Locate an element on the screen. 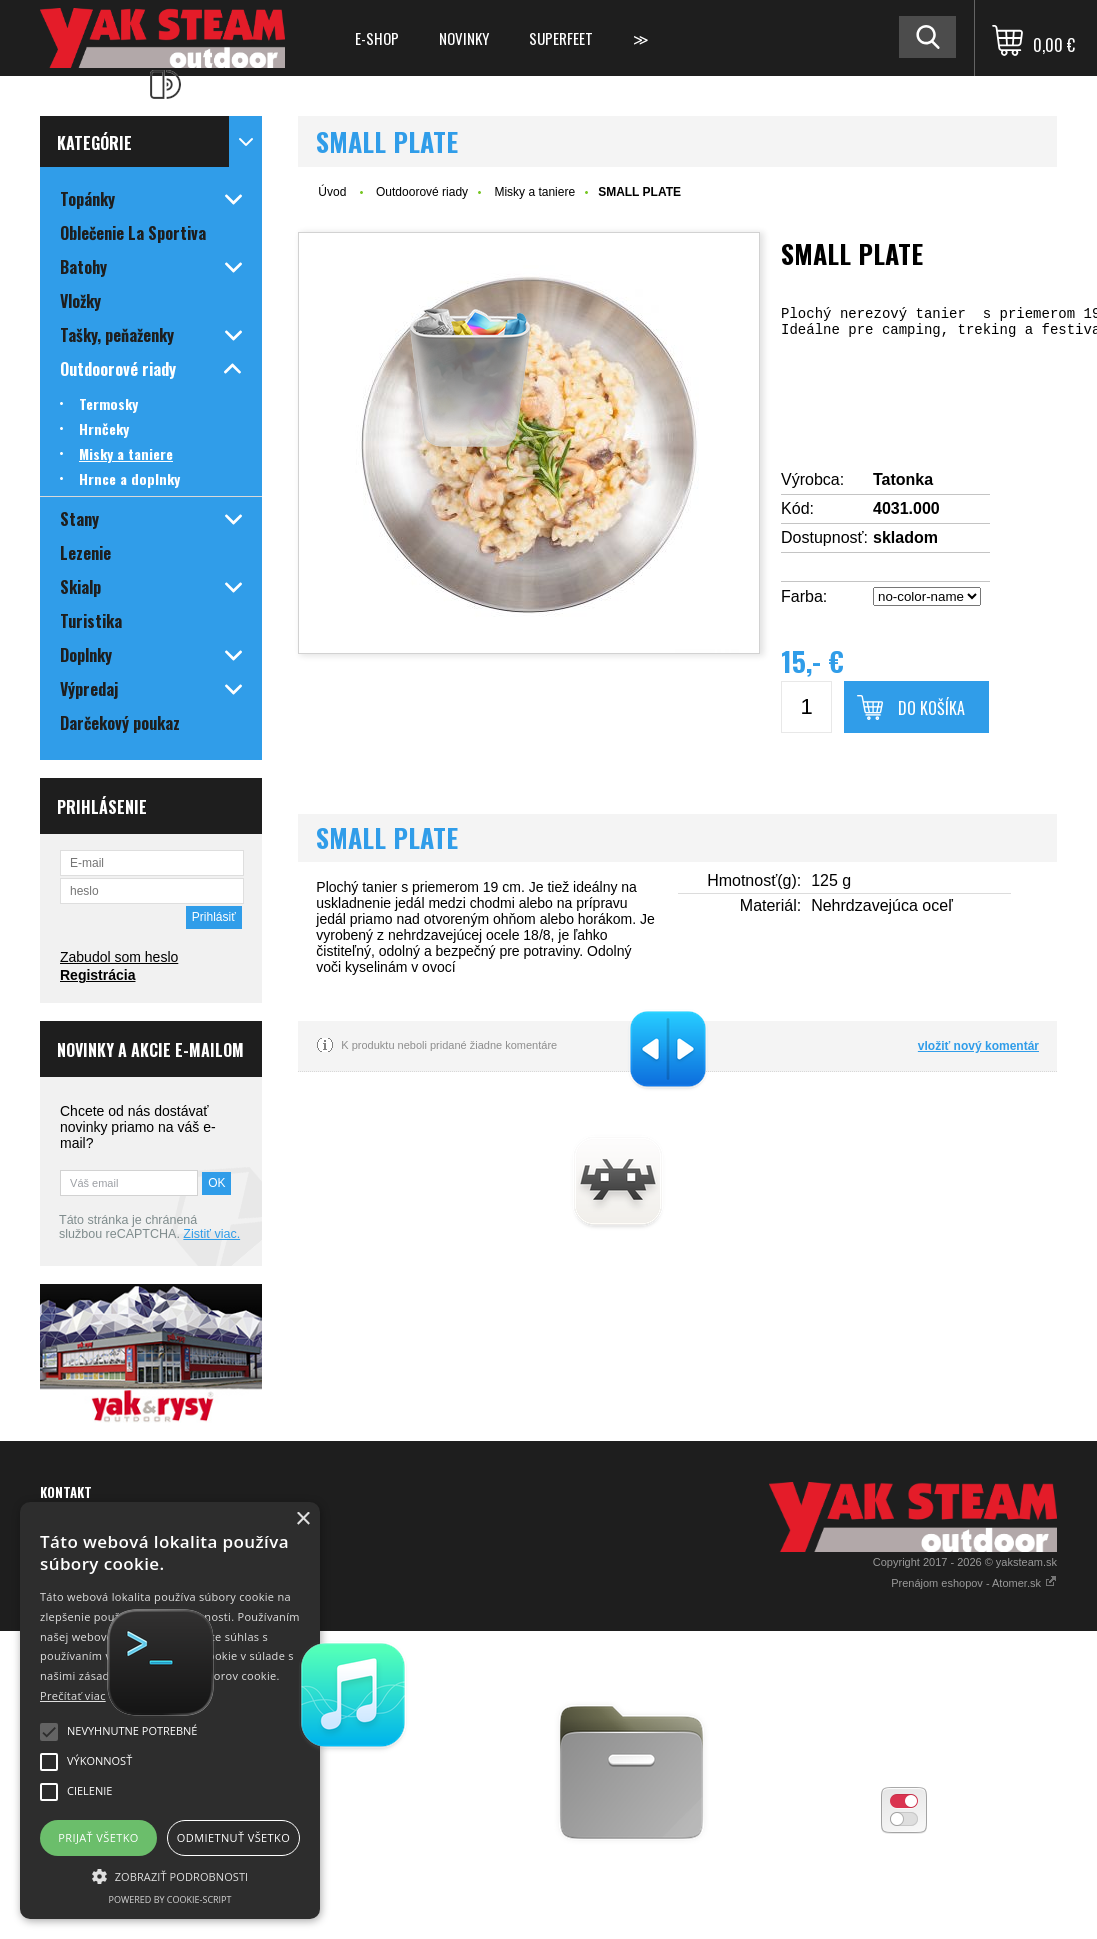 This screenshot has height=1939, width=1097. view unplayed albums in your music library is located at coordinates (164, 84).